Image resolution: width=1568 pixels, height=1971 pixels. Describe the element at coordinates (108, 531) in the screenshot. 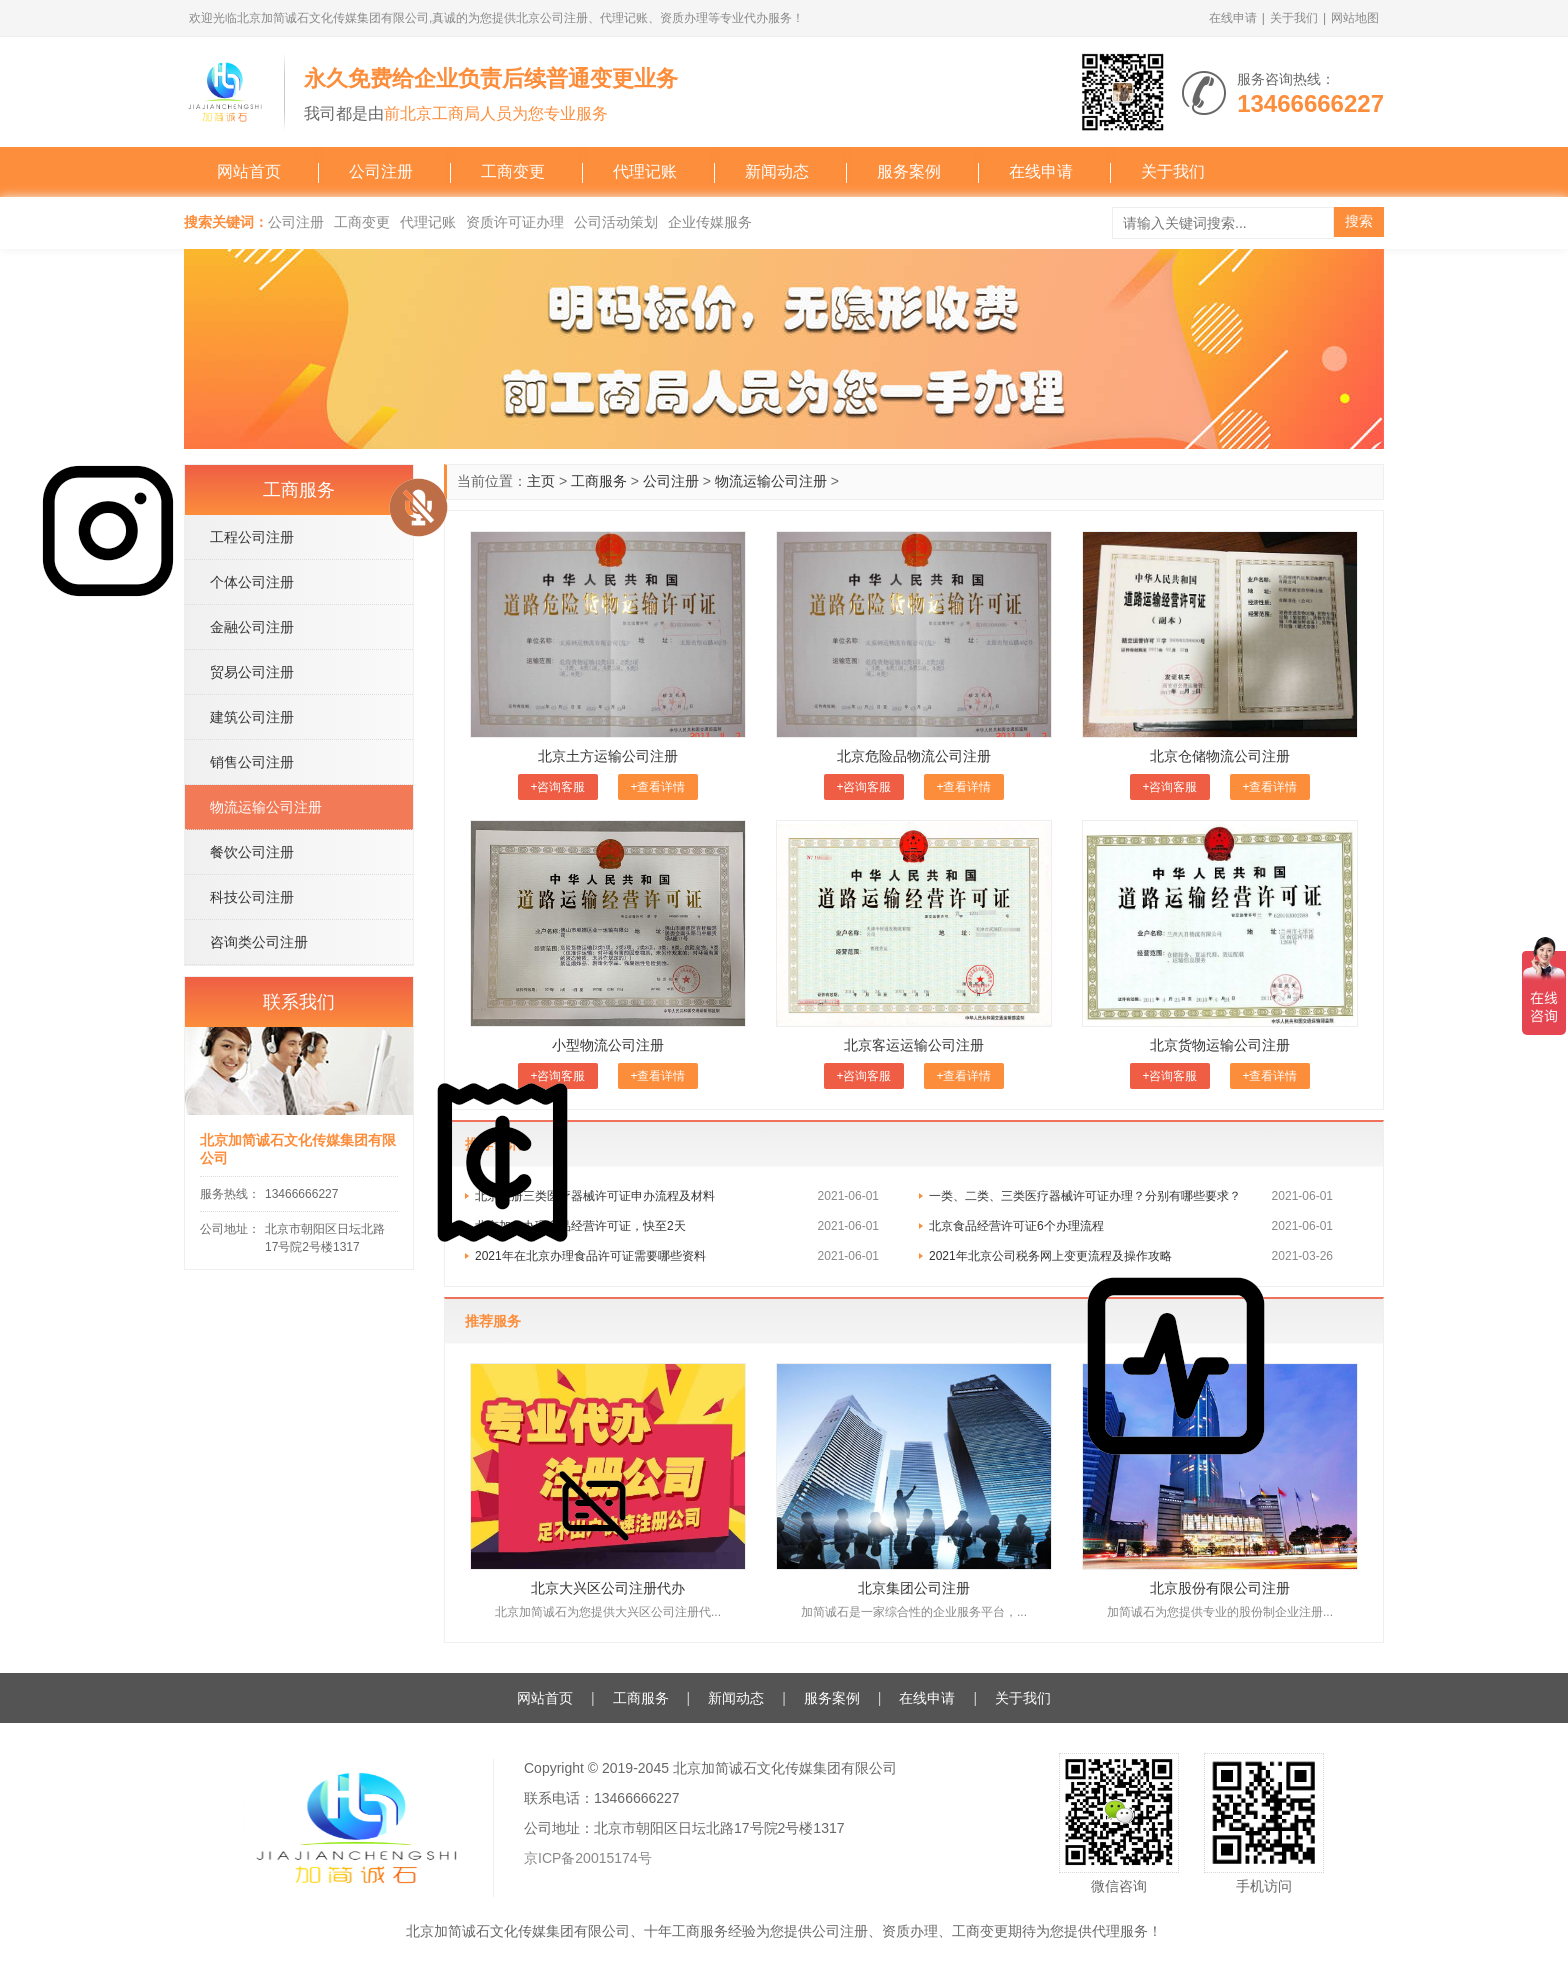

I see `open instagram app` at that location.